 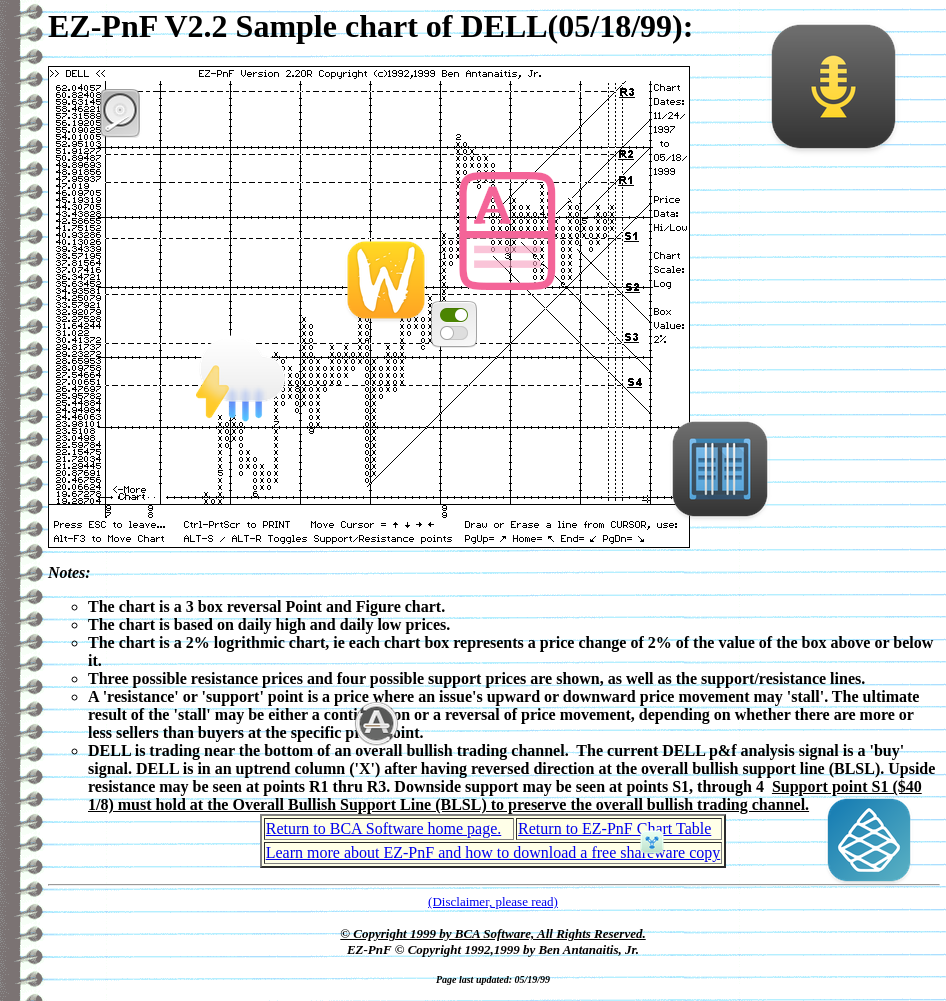 I want to click on open the wayland display server application, so click(x=386, y=280).